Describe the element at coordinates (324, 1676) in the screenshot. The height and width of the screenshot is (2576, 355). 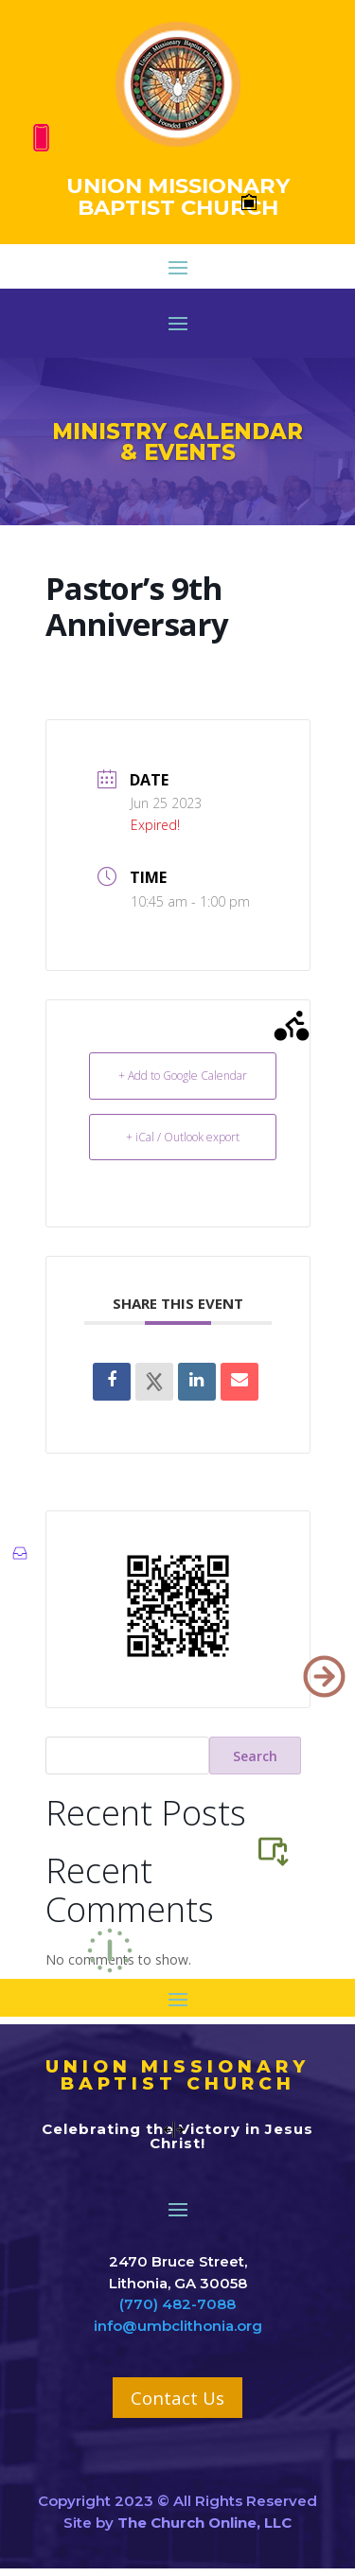
I see `proceed to the next step` at that location.